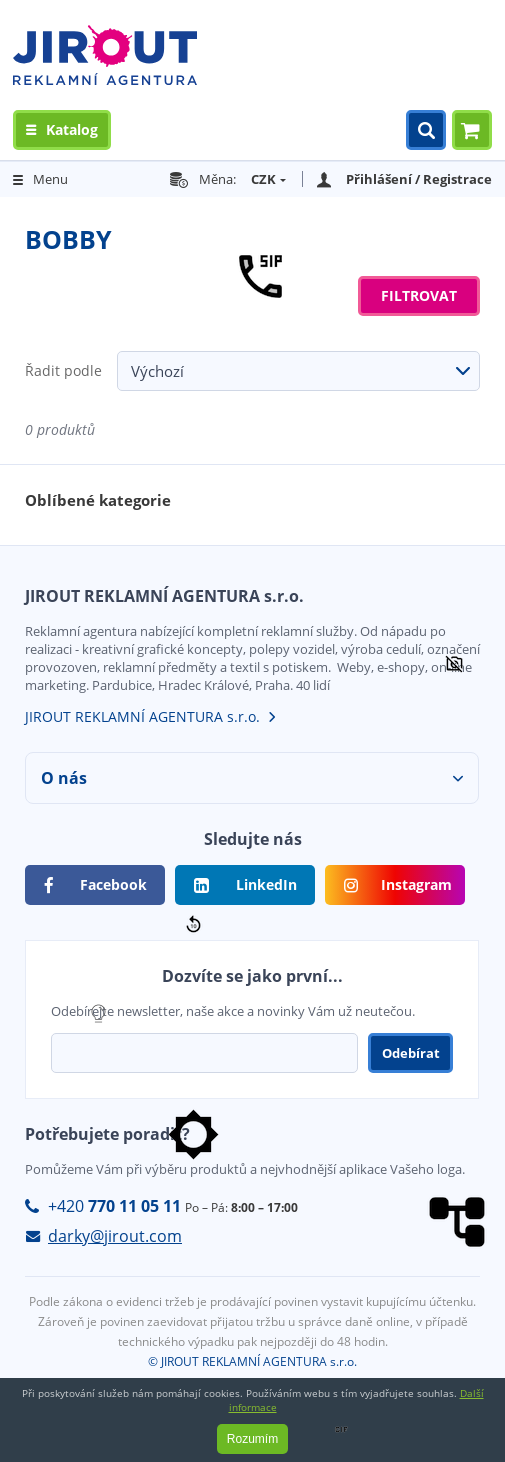 The height and width of the screenshot is (1462, 505). What do you see at coordinates (457, 1222) in the screenshot?
I see `view project hierarchy or structure` at bounding box center [457, 1222].